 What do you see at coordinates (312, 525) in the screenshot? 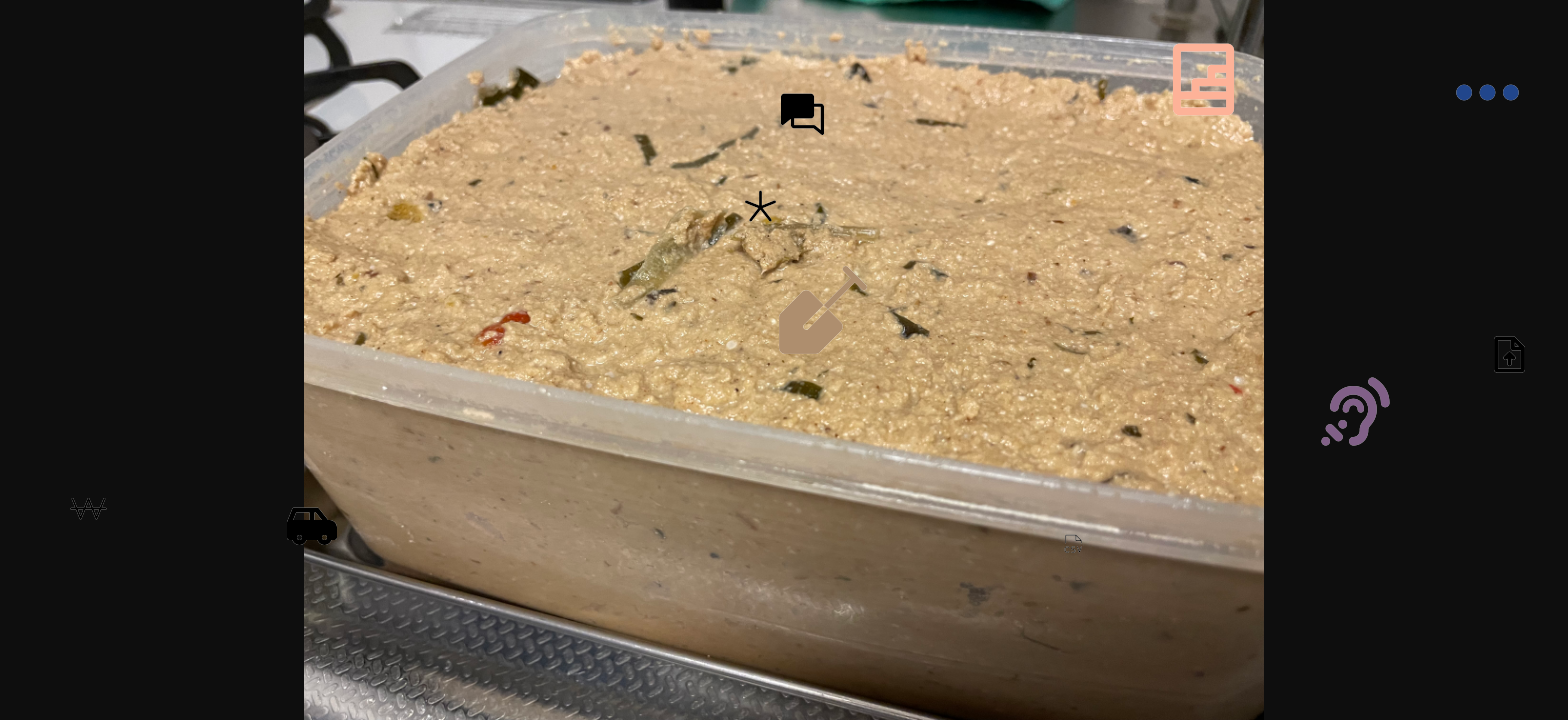
I see `access vehicle or driving settings` at bounding box center [312, 525].